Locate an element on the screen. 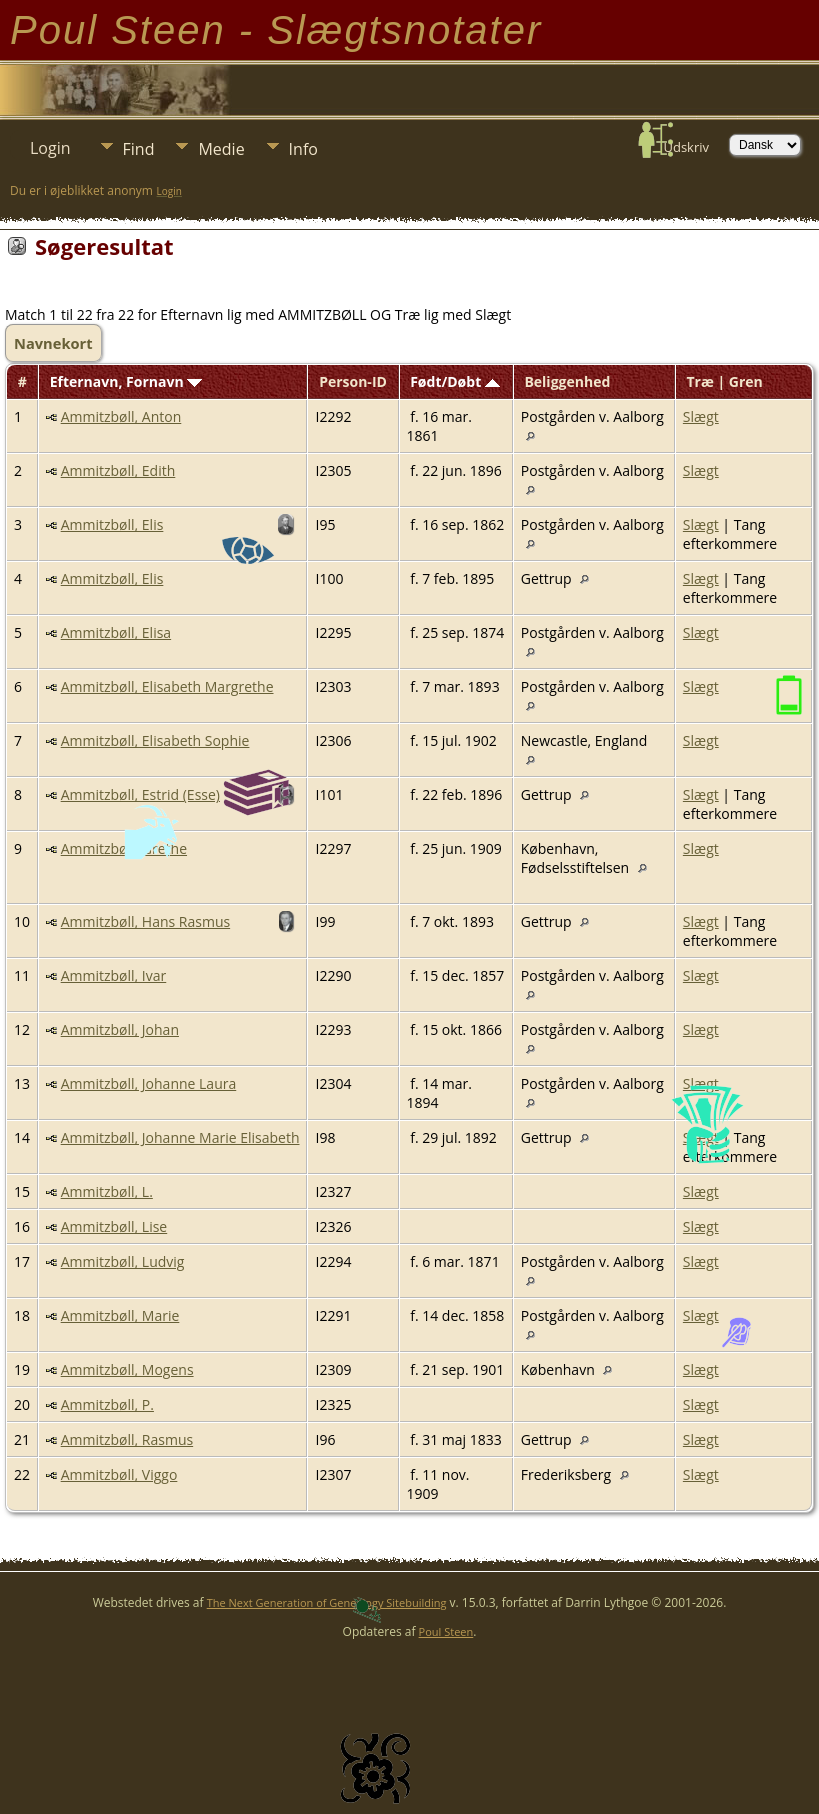 The image size is (819, 1814). access your library or book collection is located at coordinates (256, 792).